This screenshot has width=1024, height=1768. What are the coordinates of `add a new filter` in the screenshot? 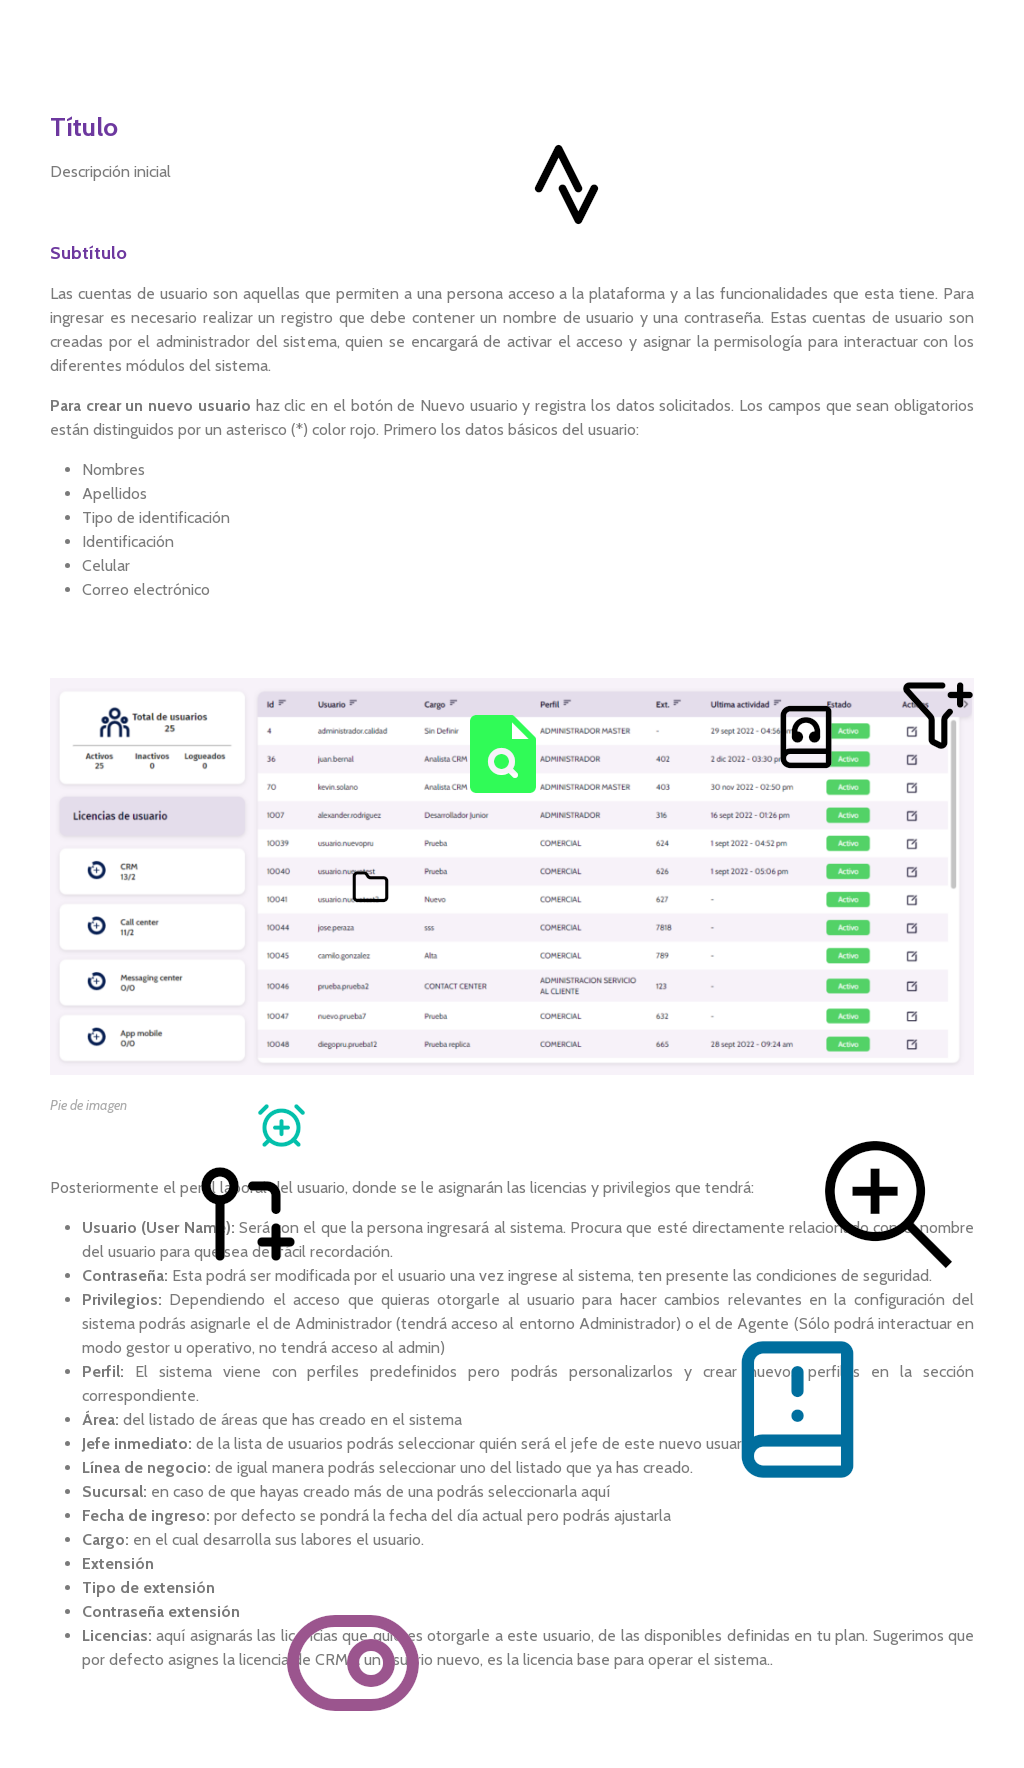 It's located at (938, 714).